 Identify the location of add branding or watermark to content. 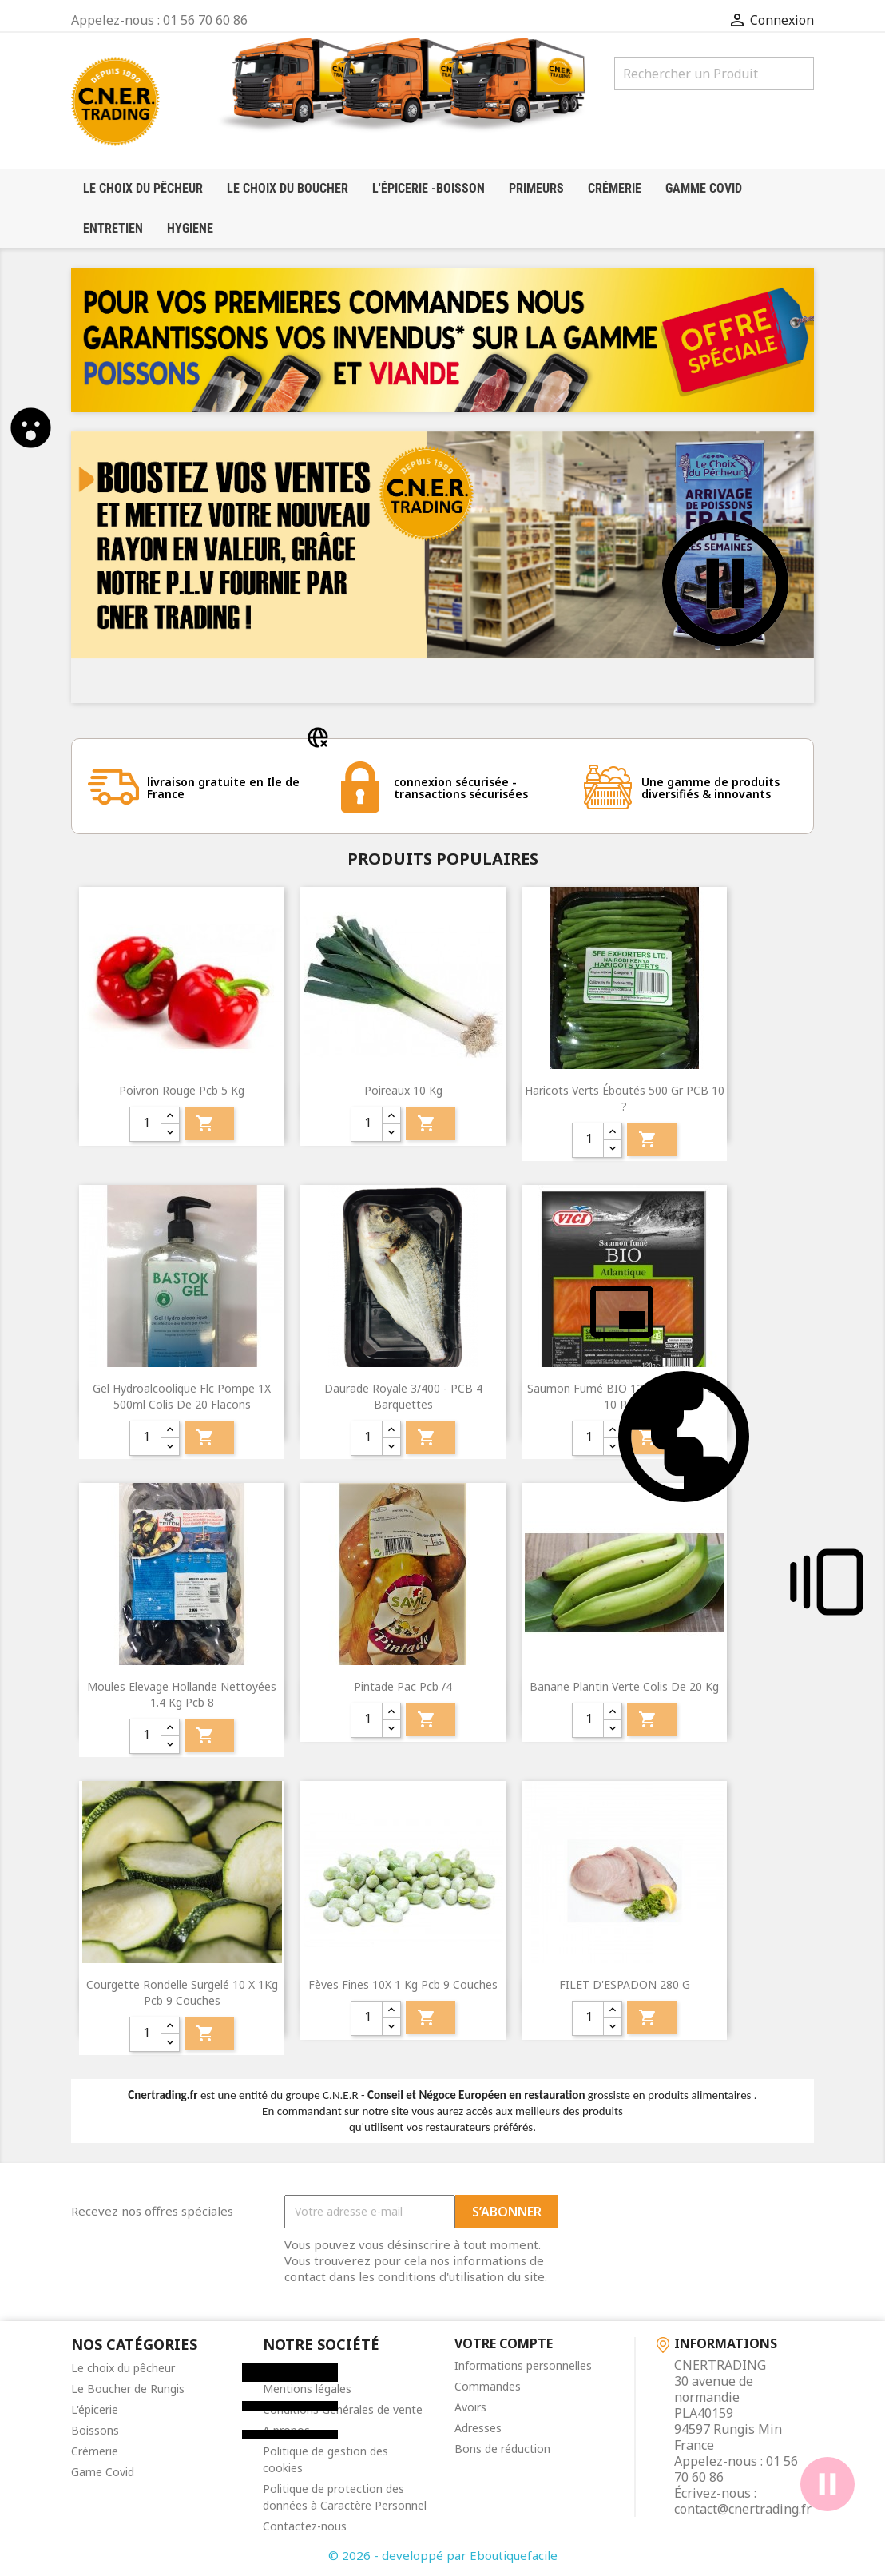
(621, 1311).